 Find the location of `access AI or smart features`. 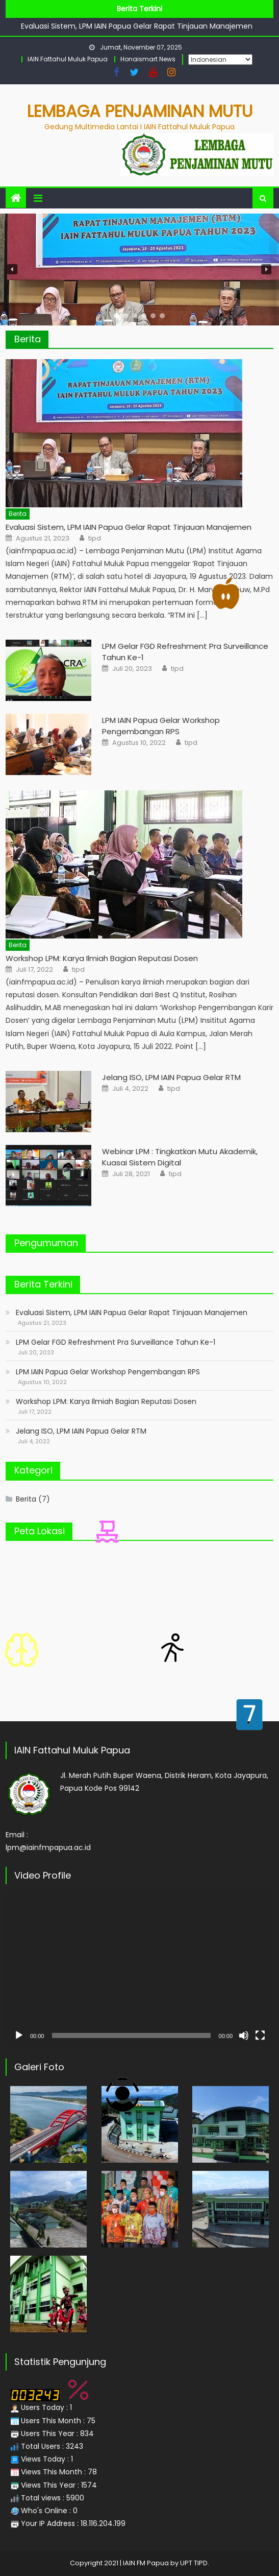

access AI or smart features is located at coordinates (21, 1650).